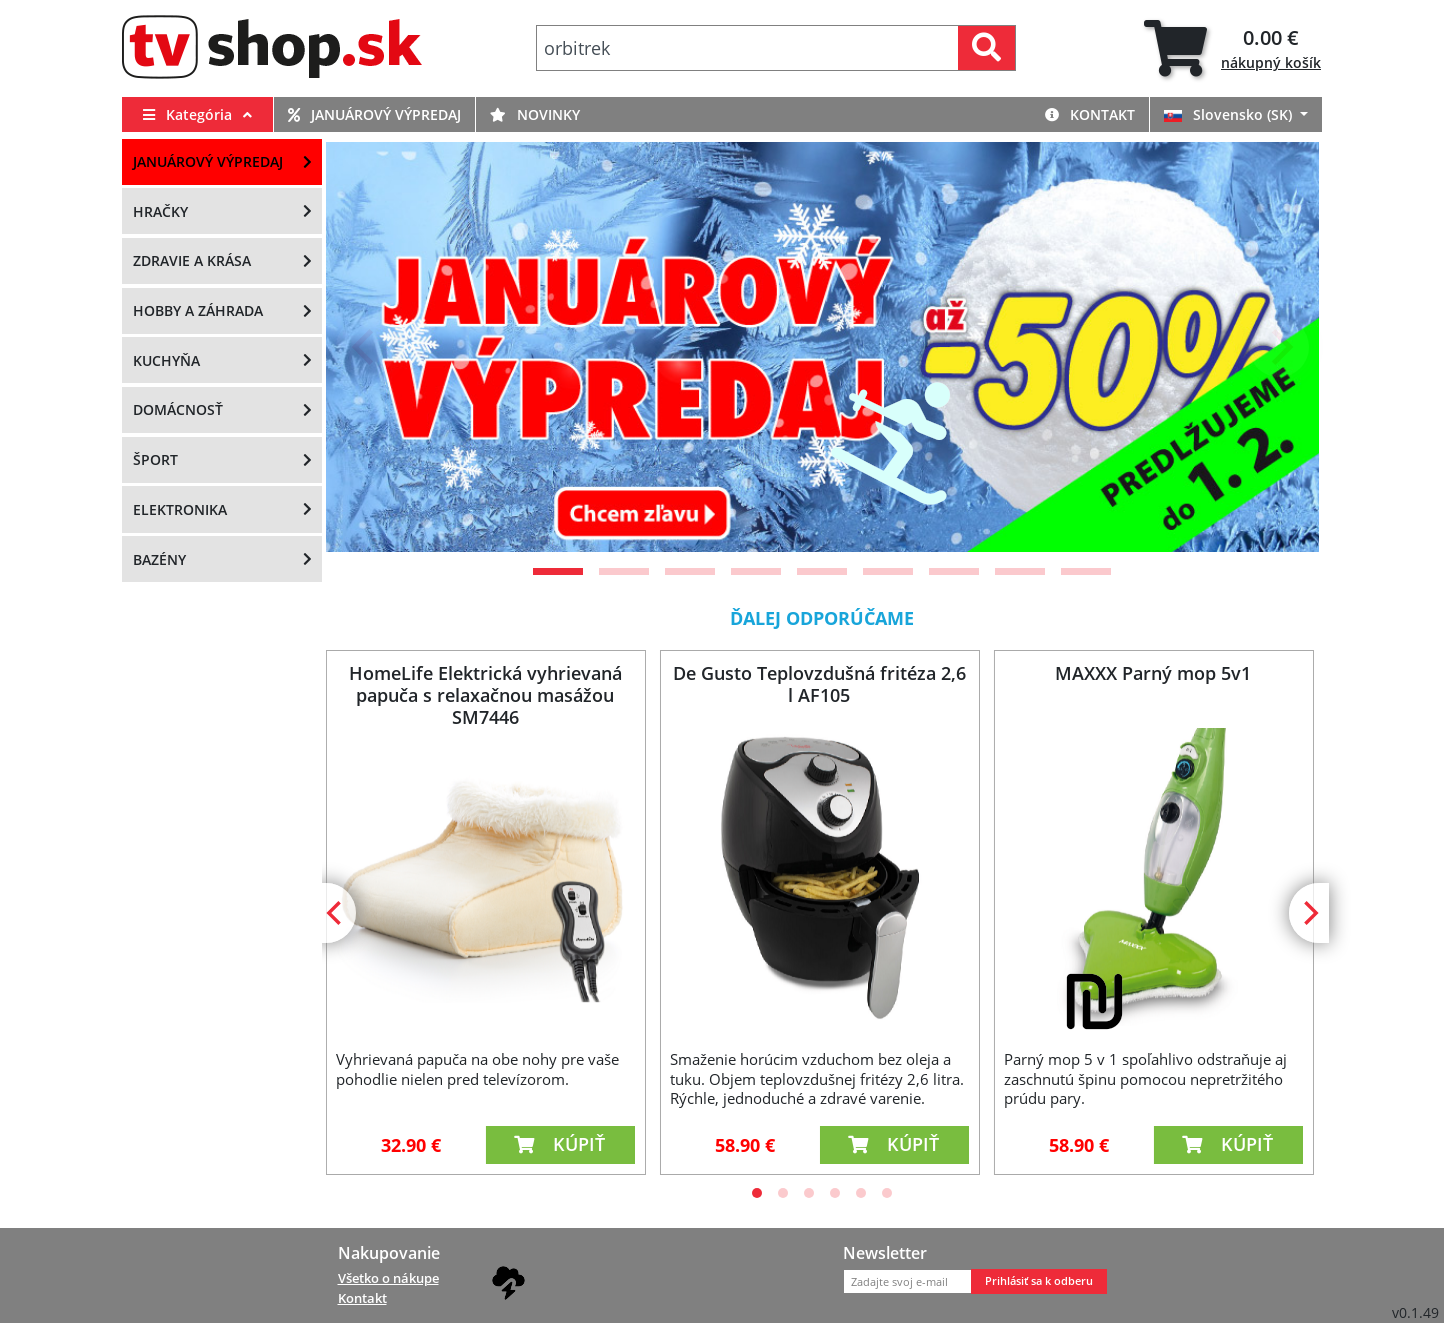  Describe the element at coordinates (508, 1282) in the screenshot. I see `indicates thunderstorm weather conditions` at that location.